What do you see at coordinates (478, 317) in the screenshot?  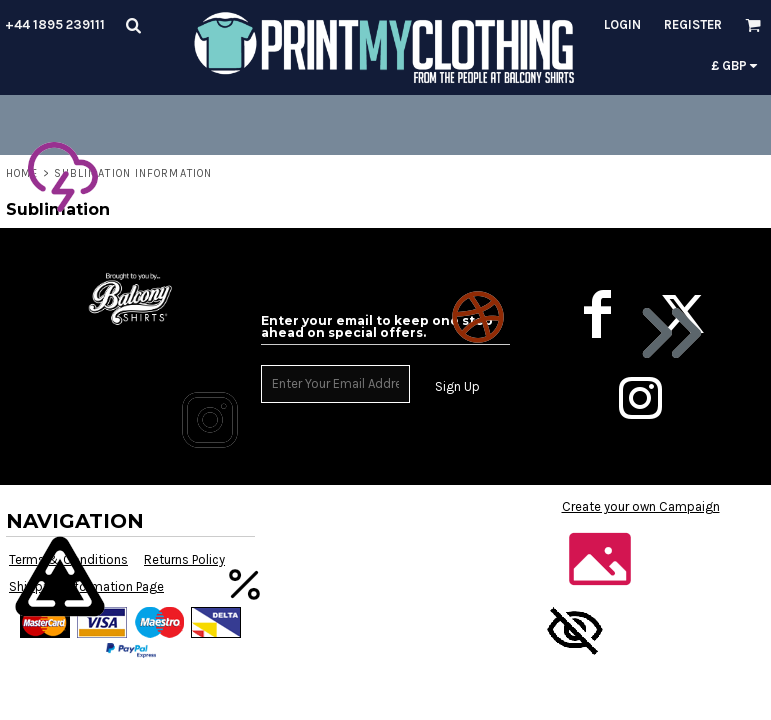 I see `open dribbble profile or portfolio` at bounding box center [478, 317].